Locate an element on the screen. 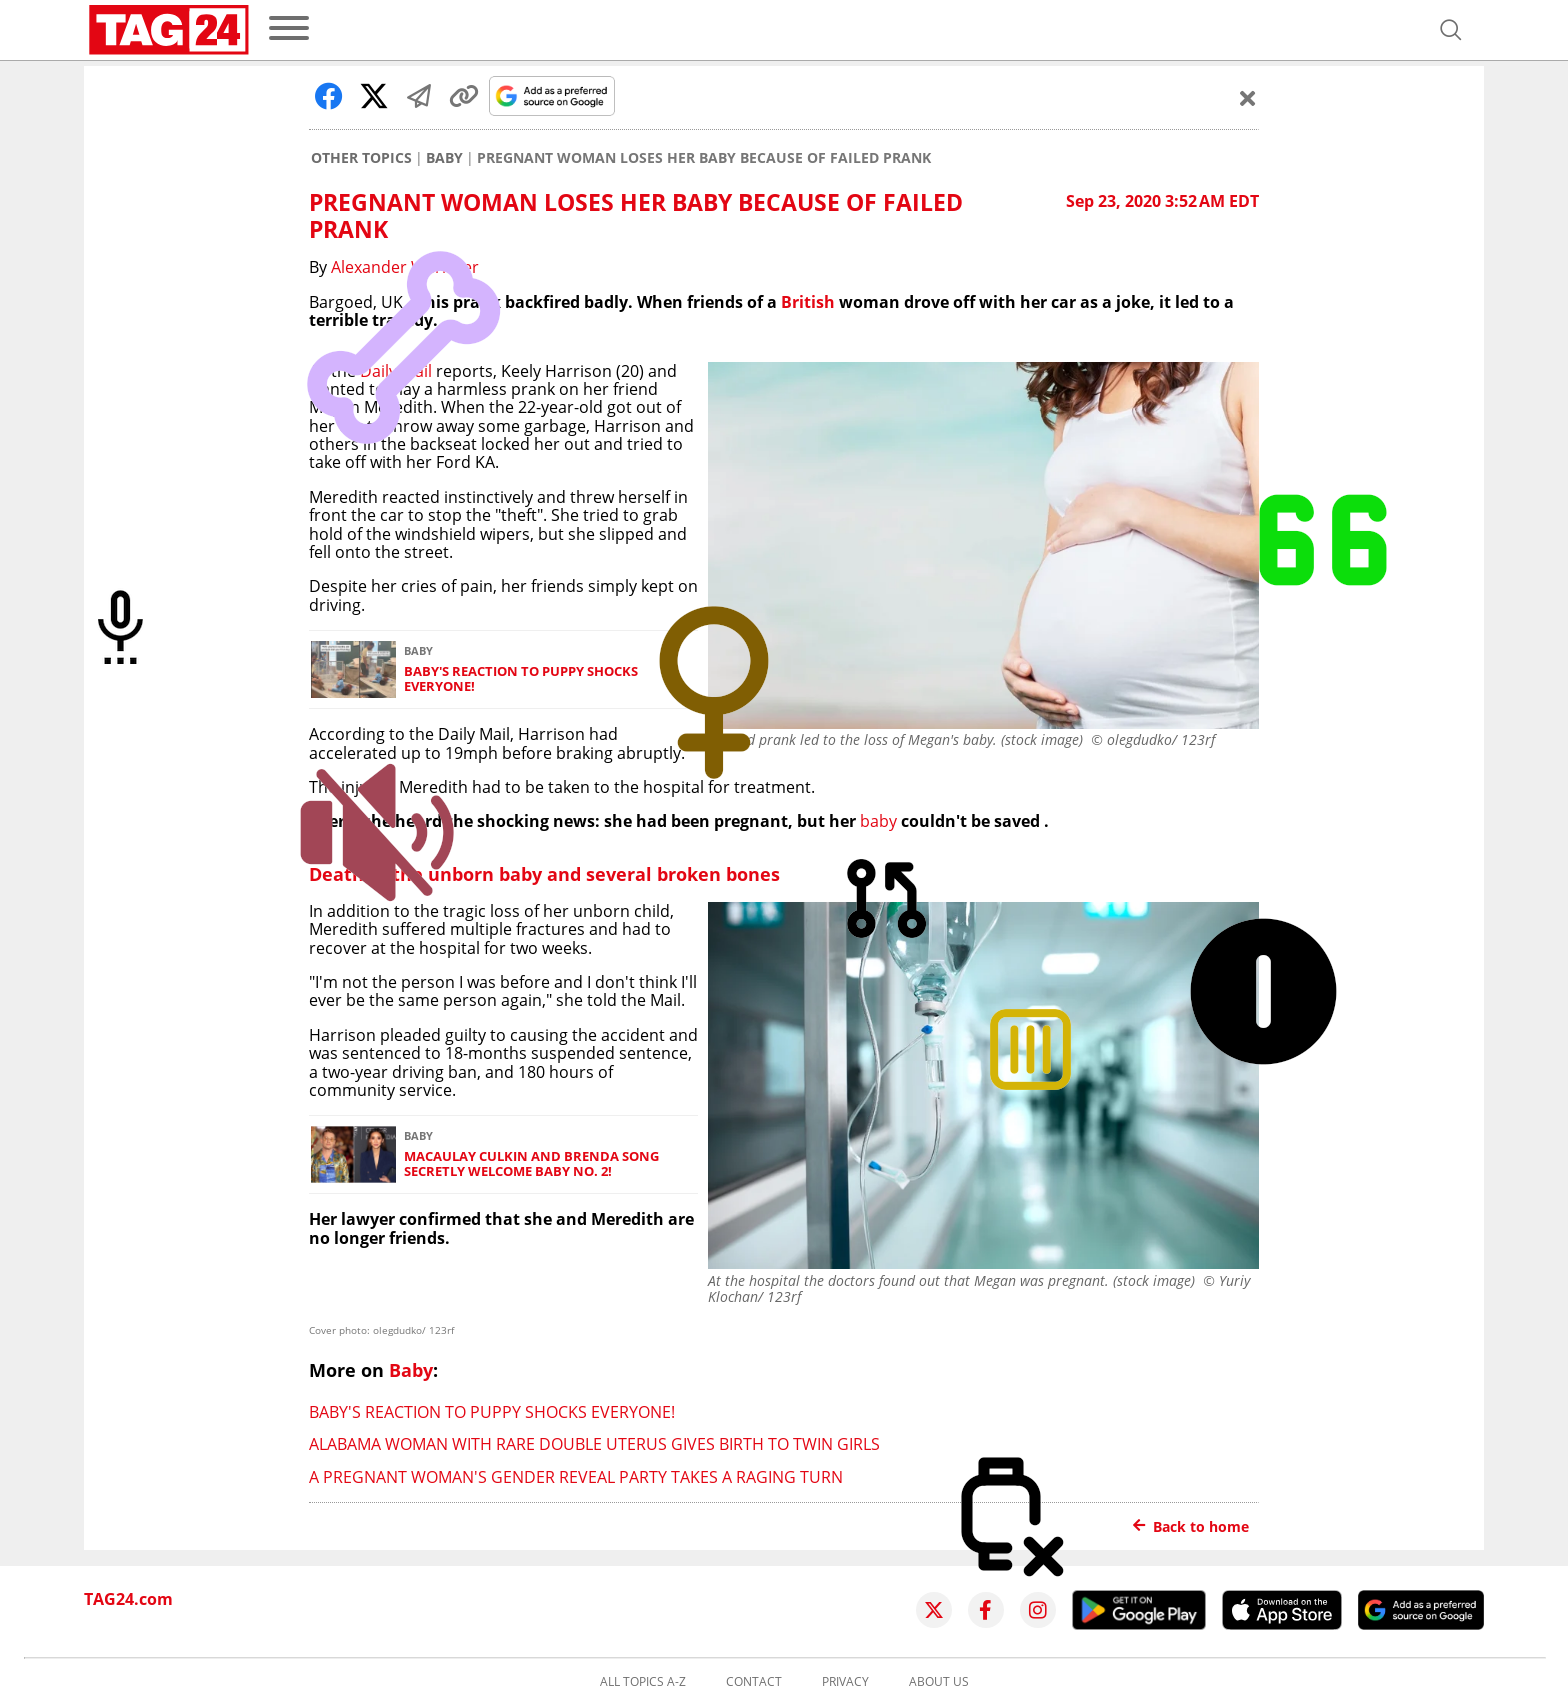 This screenshot has height=1704, width=1568. mute audio or sound is located at coordinates (374, 832).